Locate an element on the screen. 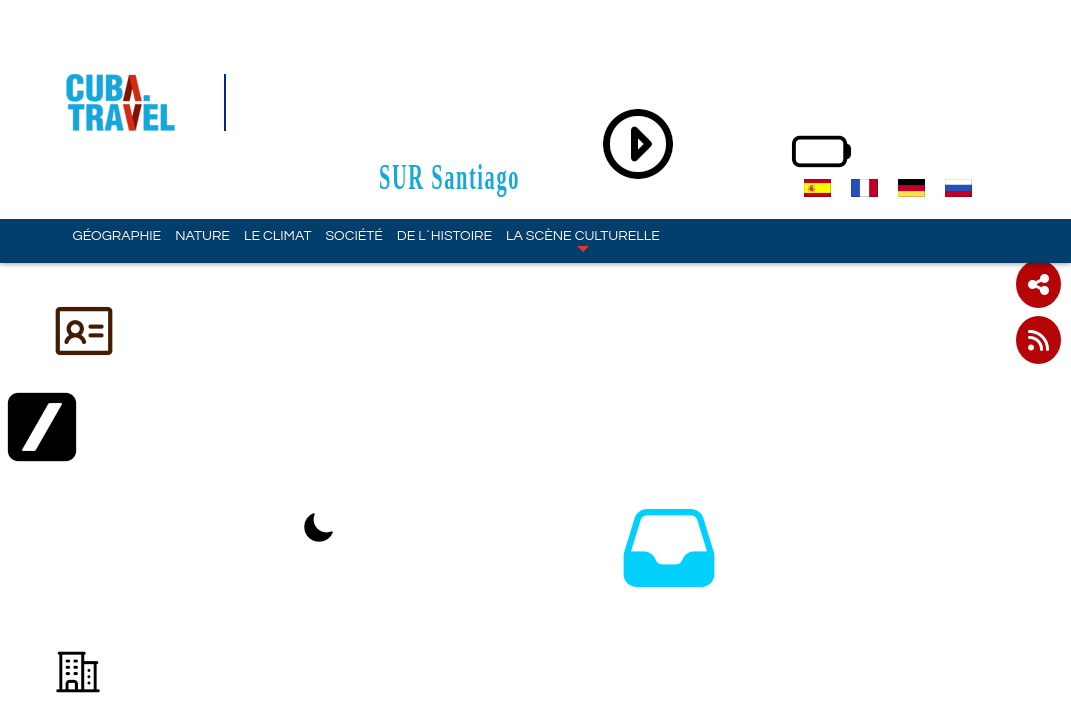 The image size is (1071, 720). indicates empty battery status is located at coordinates (821, 149).